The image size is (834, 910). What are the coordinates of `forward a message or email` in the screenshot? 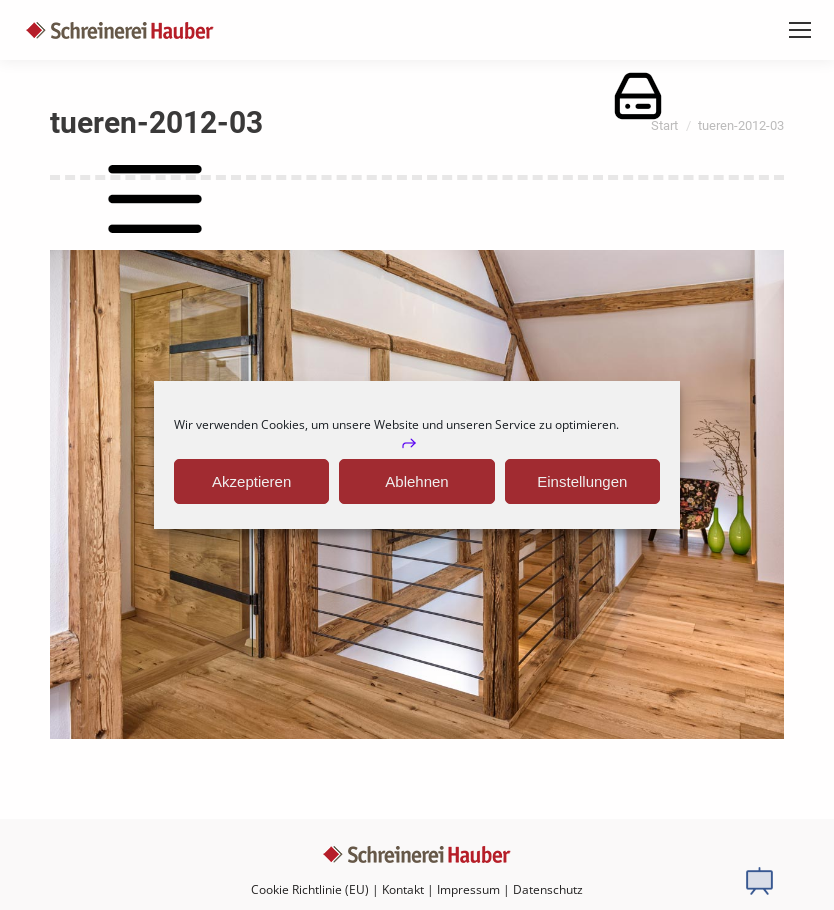 It's located at (409, 443).